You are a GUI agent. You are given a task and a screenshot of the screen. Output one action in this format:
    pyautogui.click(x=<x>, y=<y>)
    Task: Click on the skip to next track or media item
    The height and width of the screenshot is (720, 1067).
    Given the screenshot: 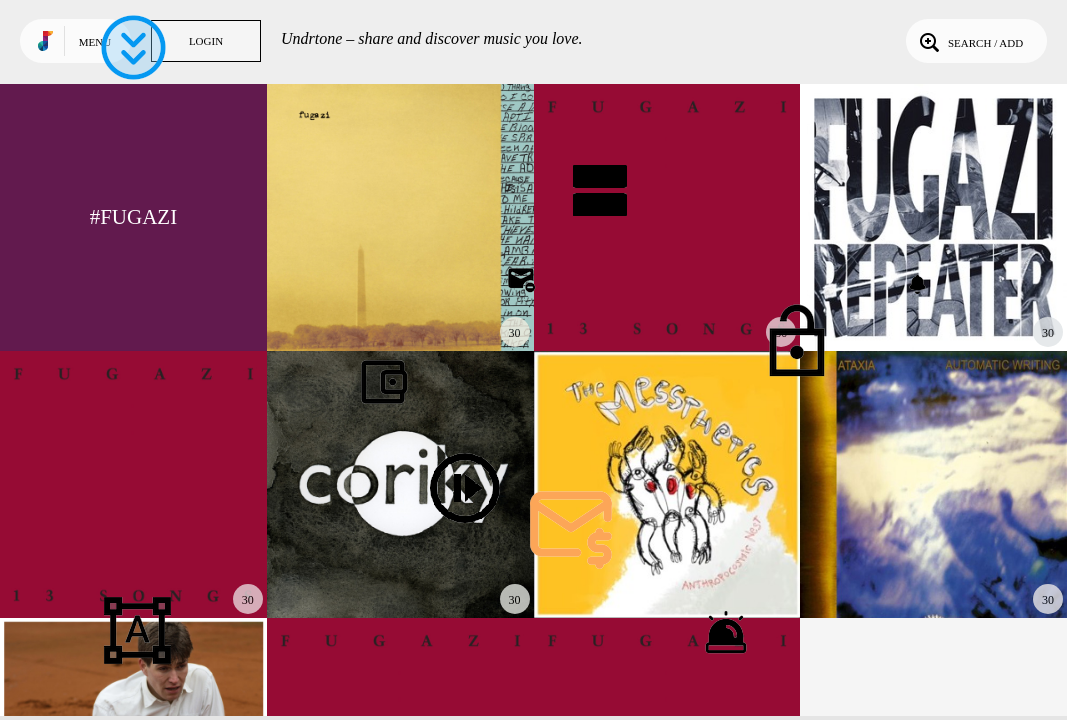 What is the action you would take?
    pyautogui.click(x=465, y=488)
    